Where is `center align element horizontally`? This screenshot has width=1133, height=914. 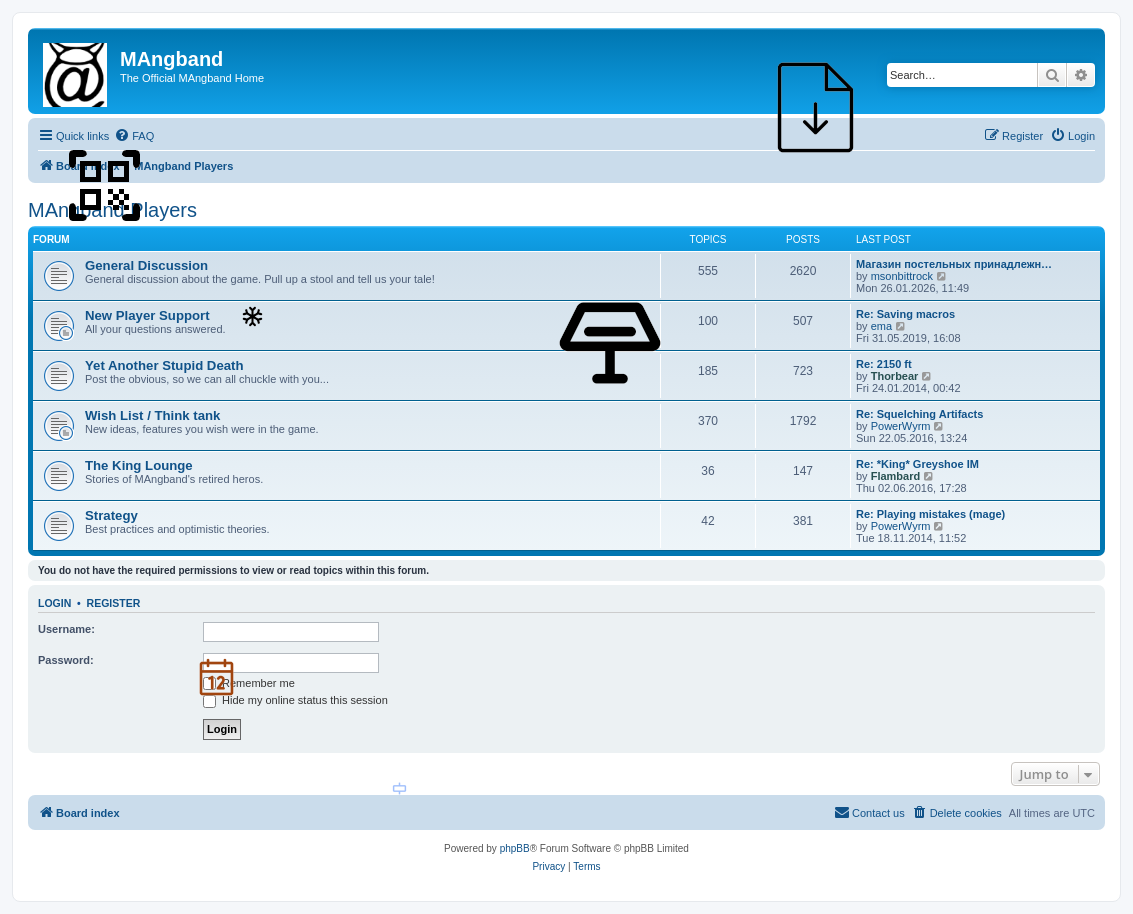
center align element horizontally is located at coordinates (399, 788).